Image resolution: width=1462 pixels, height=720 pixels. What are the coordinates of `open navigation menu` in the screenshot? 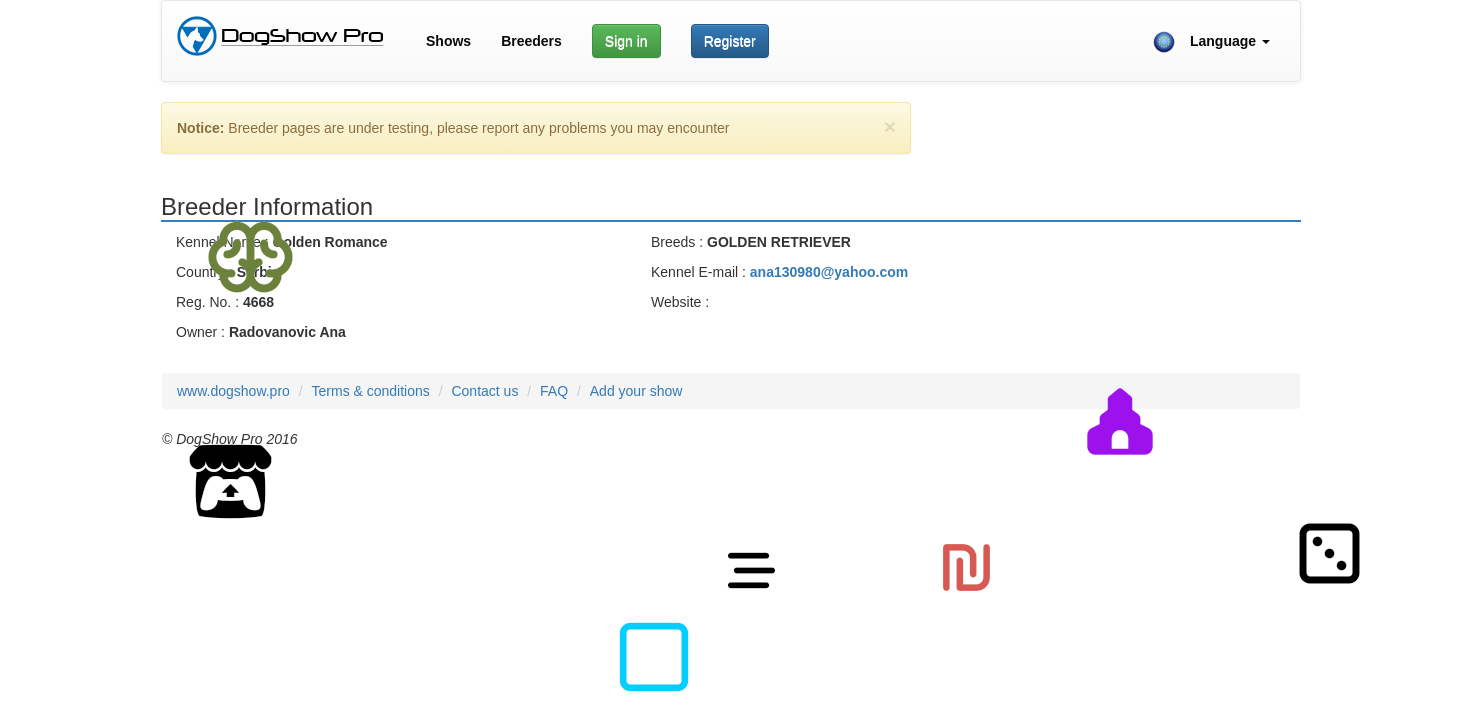 It's located at (751, 570).